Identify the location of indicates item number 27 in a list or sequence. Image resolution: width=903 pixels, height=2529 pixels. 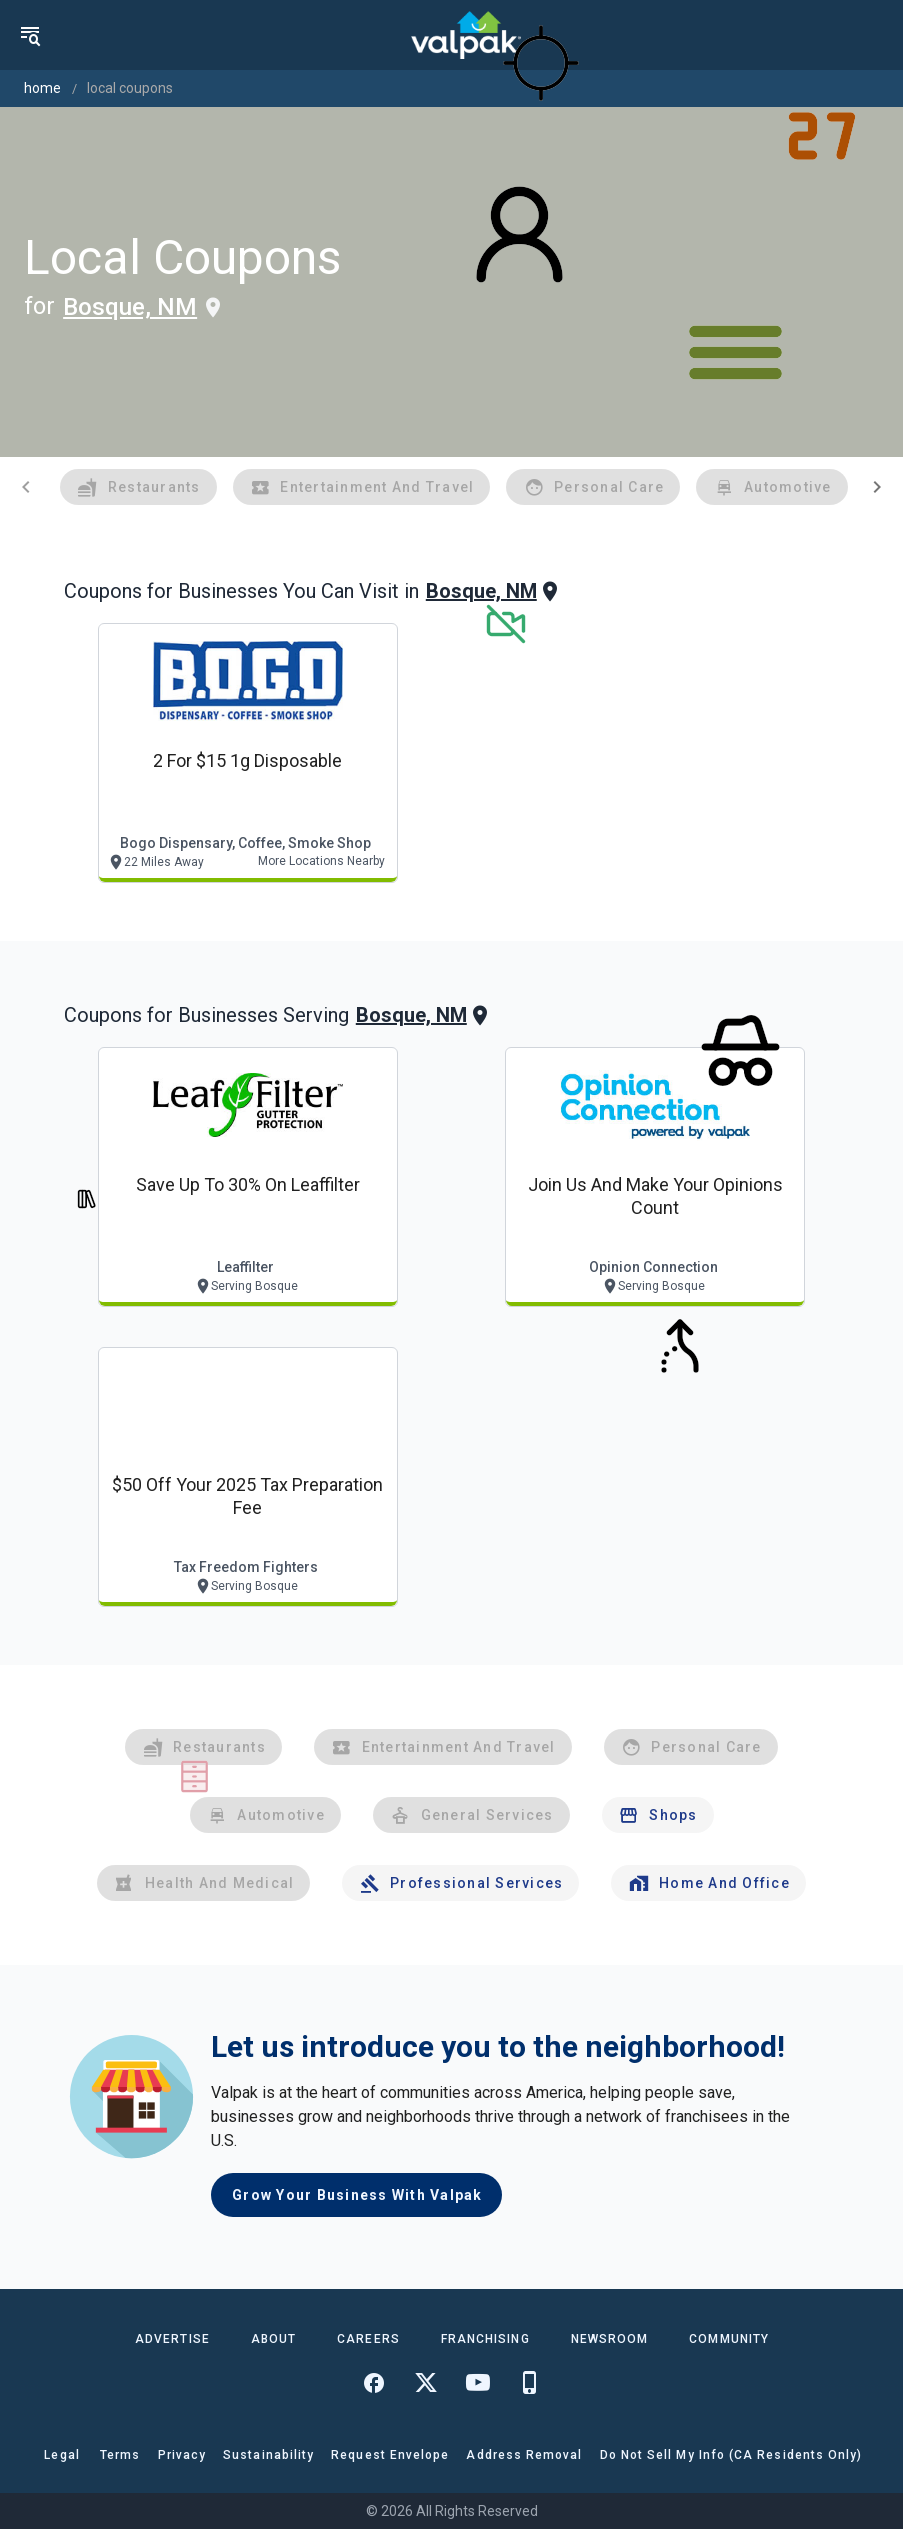
(822, 136).